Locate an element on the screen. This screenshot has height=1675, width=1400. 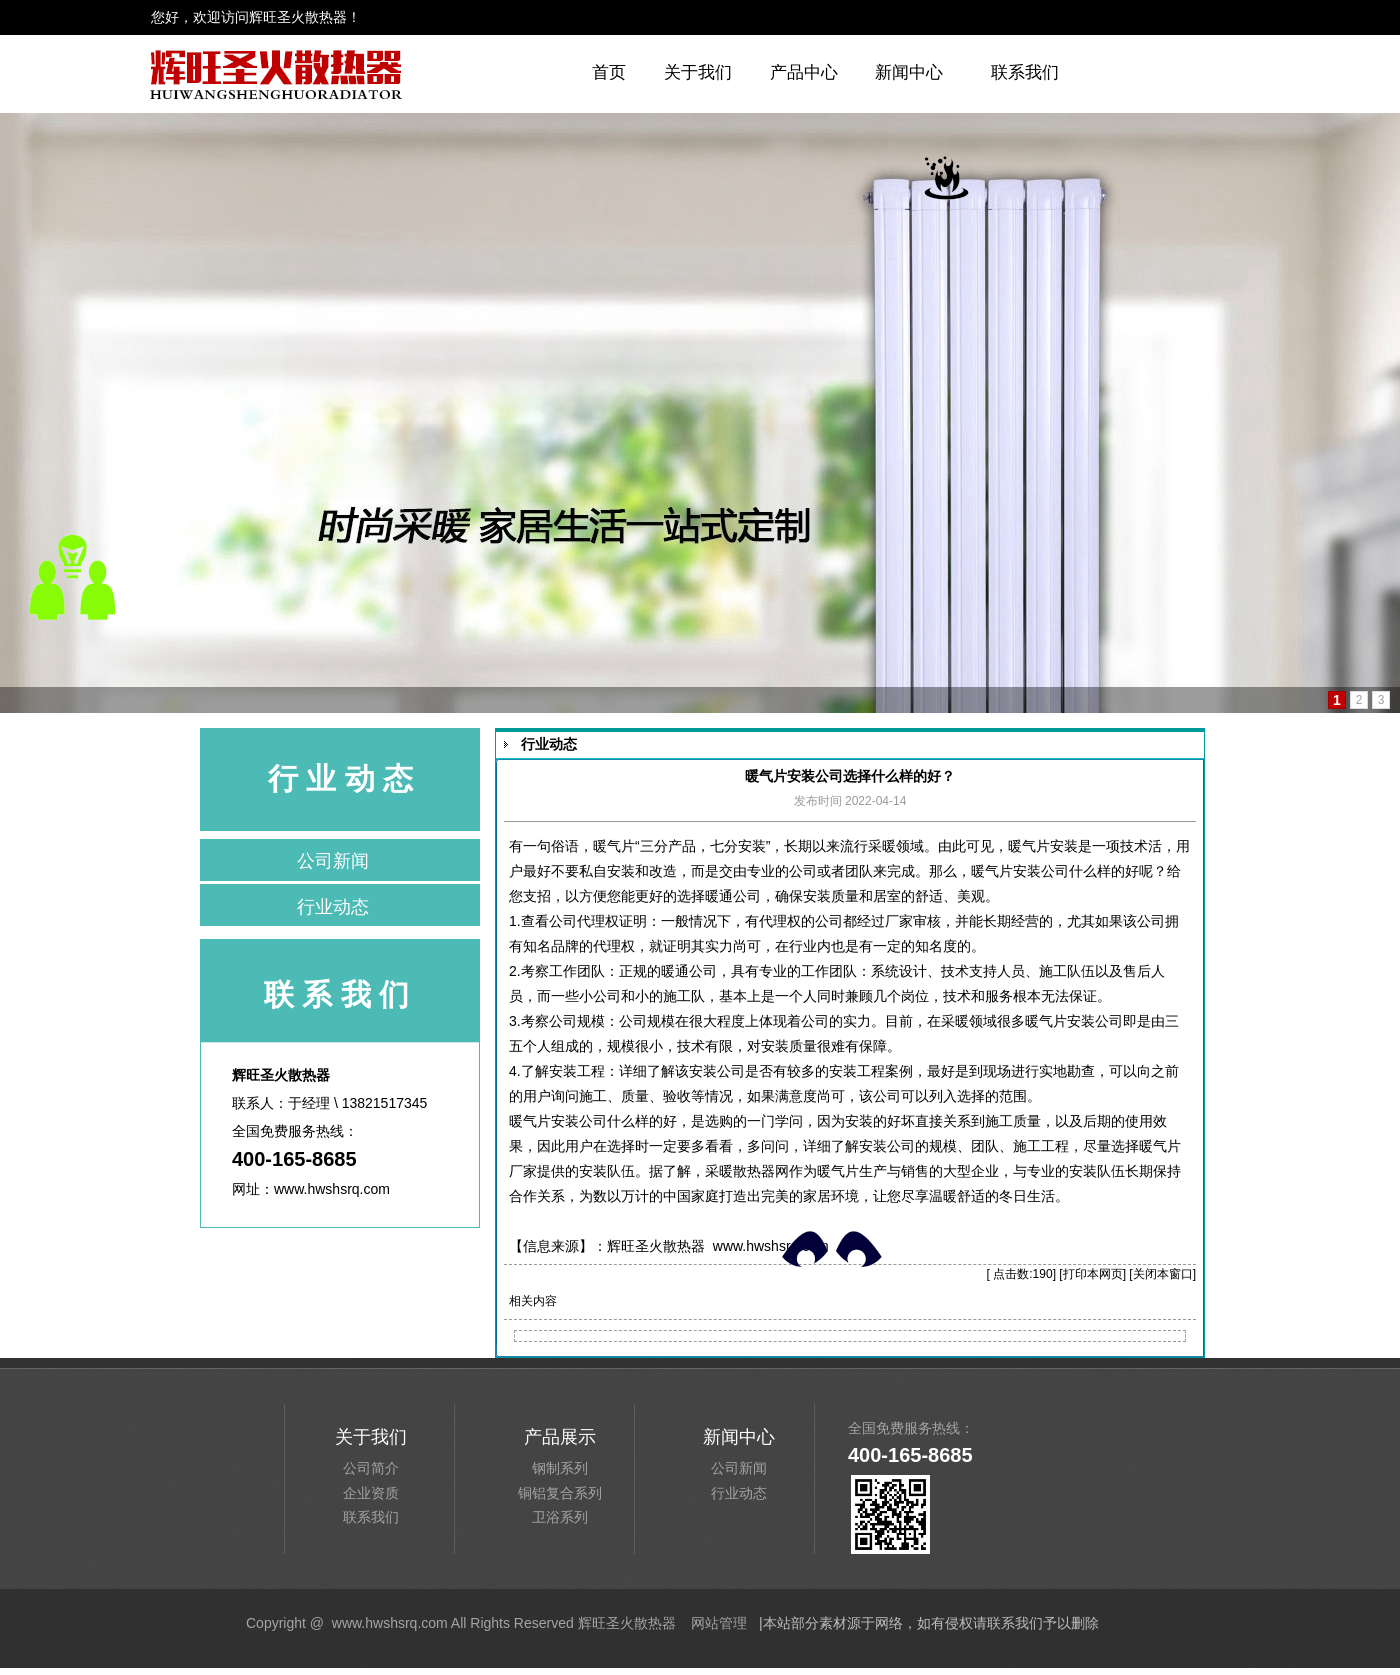
start a team brainstorming session is located at coordinates (72, 577).